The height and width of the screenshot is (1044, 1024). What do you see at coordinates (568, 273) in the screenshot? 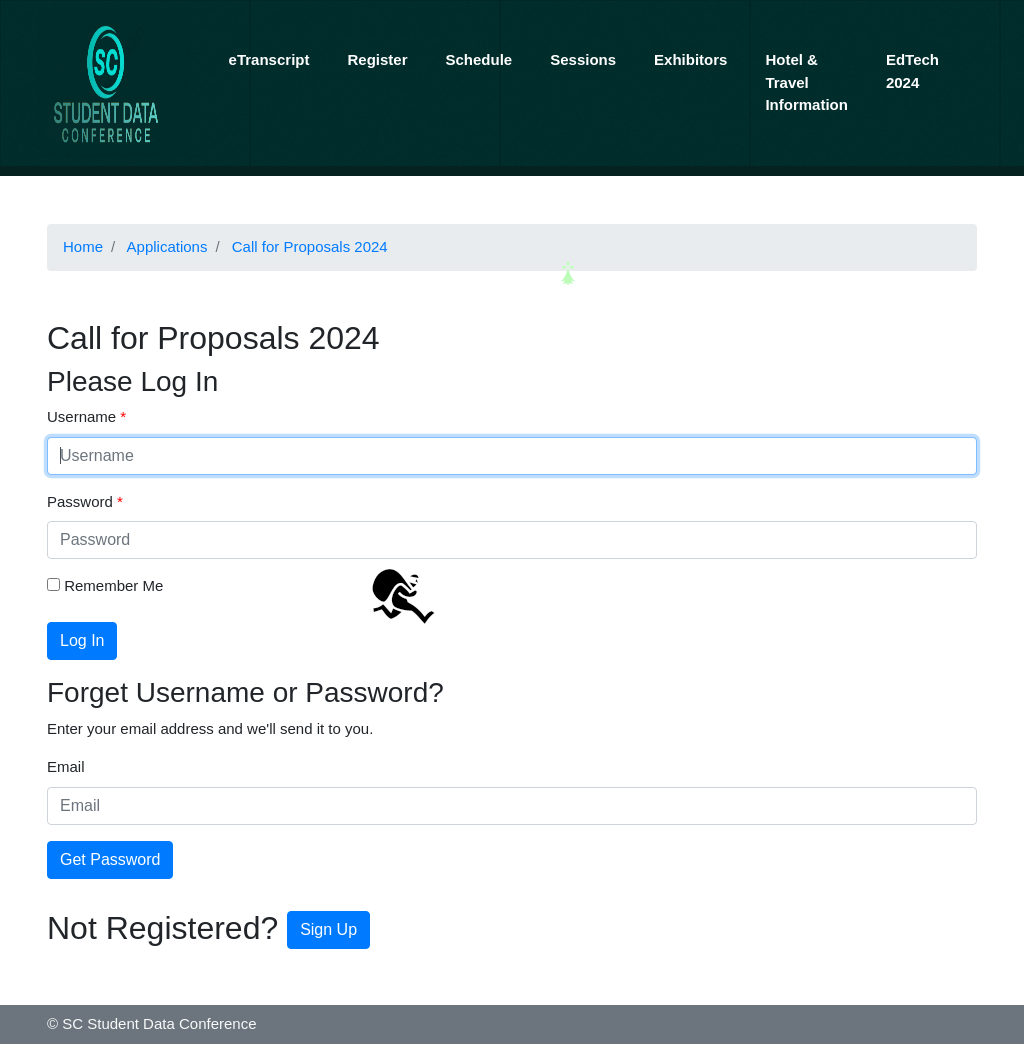
I see `heraldic ermine symbol used in coat of arms or crest designs` at bounding box center [568, 273].